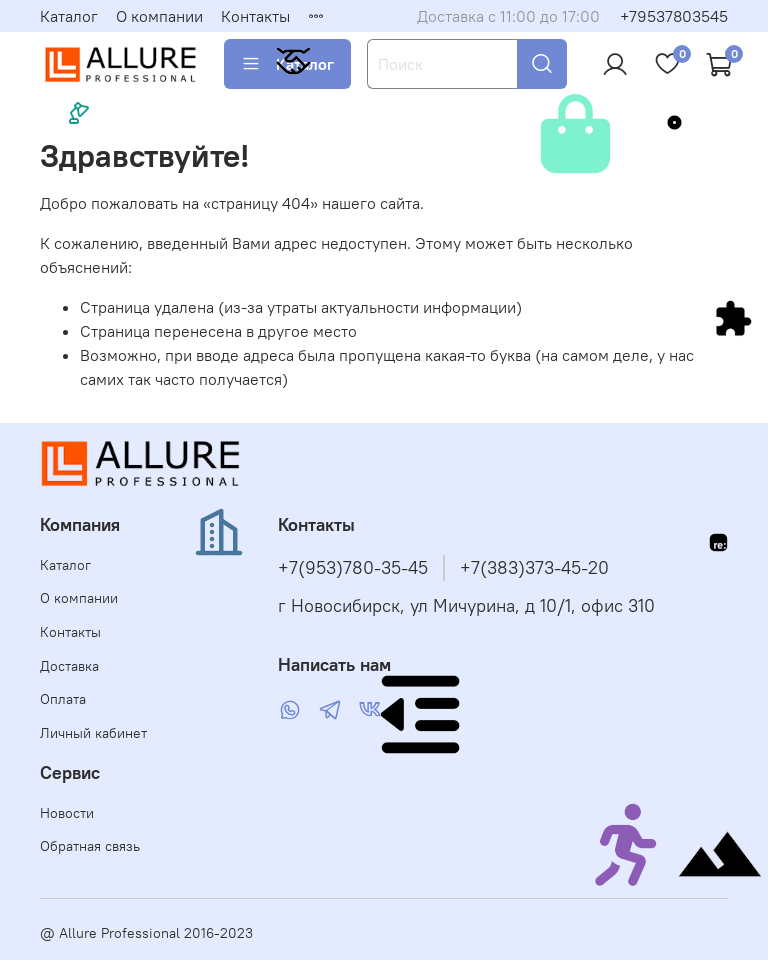  I want to click on view your shopping bag, so click(575, 138).